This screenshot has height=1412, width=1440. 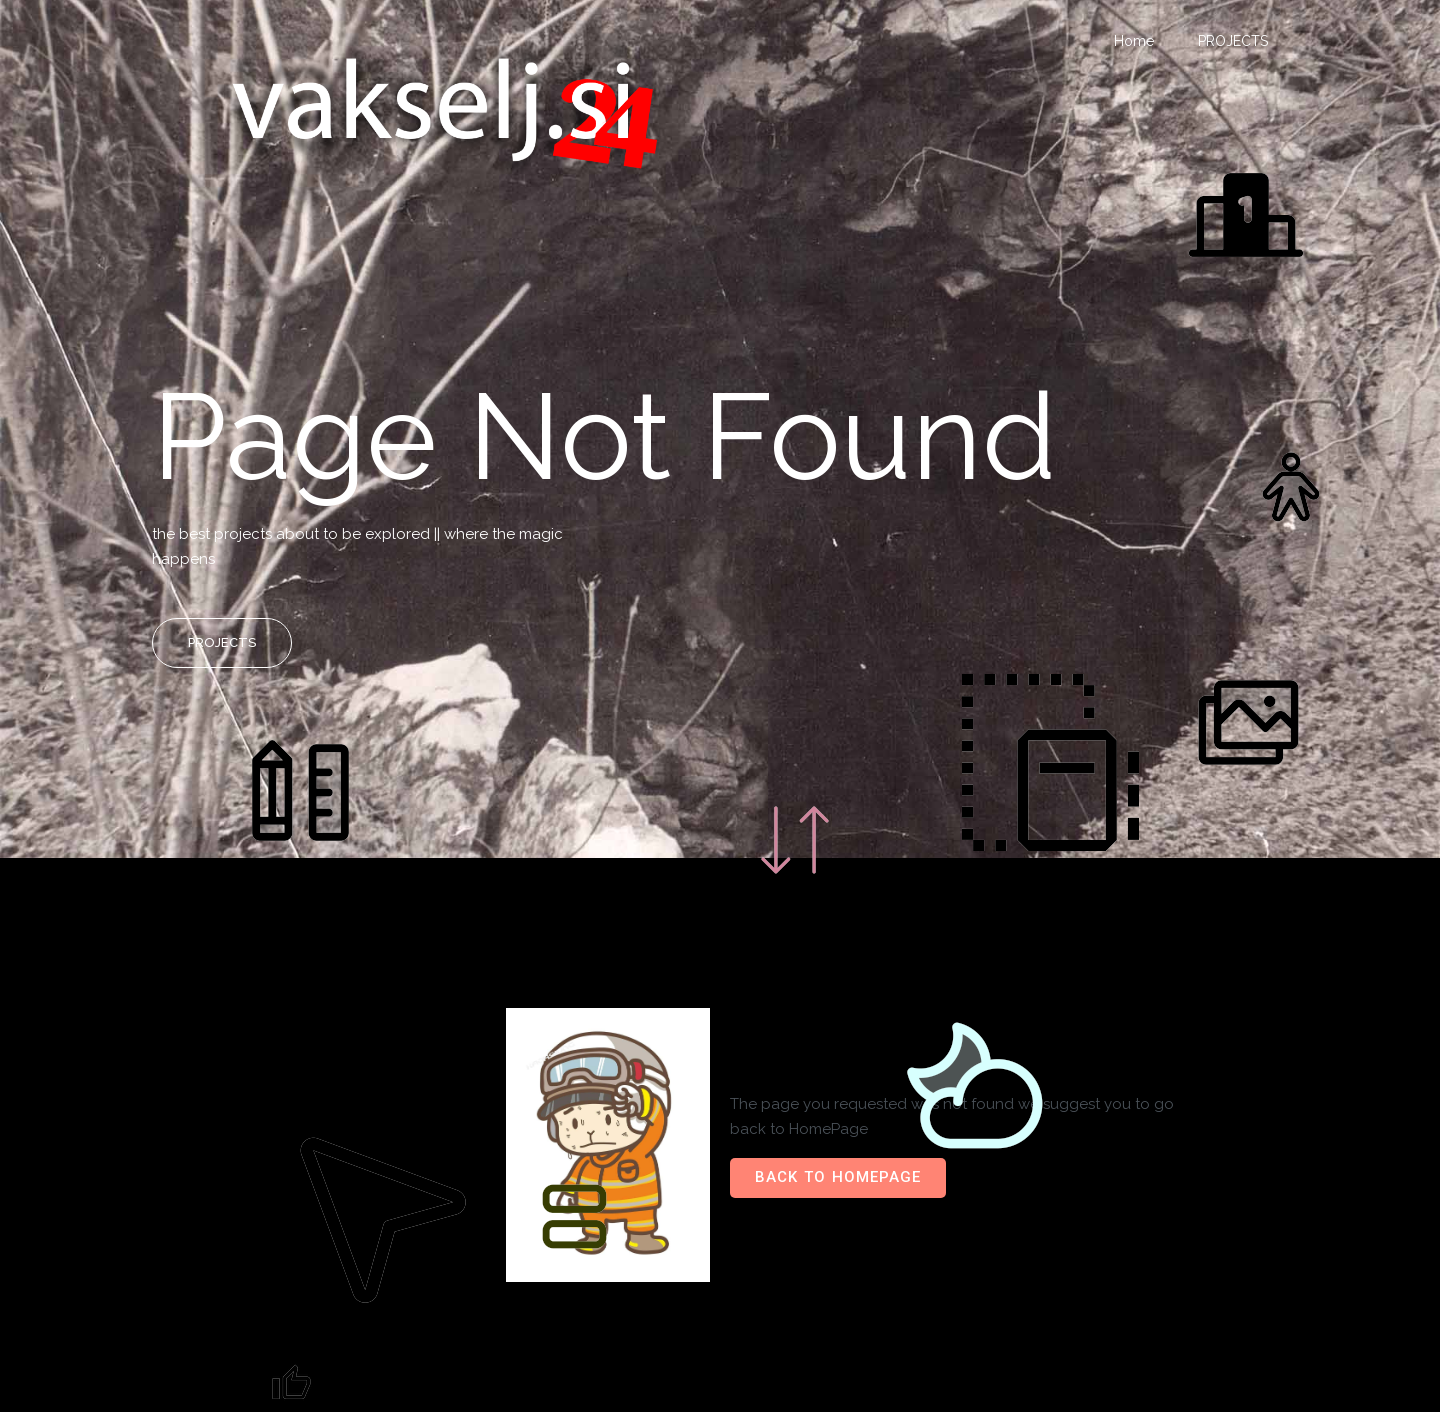 I want to click on access design or editing tools, so click(x=300, y=792).